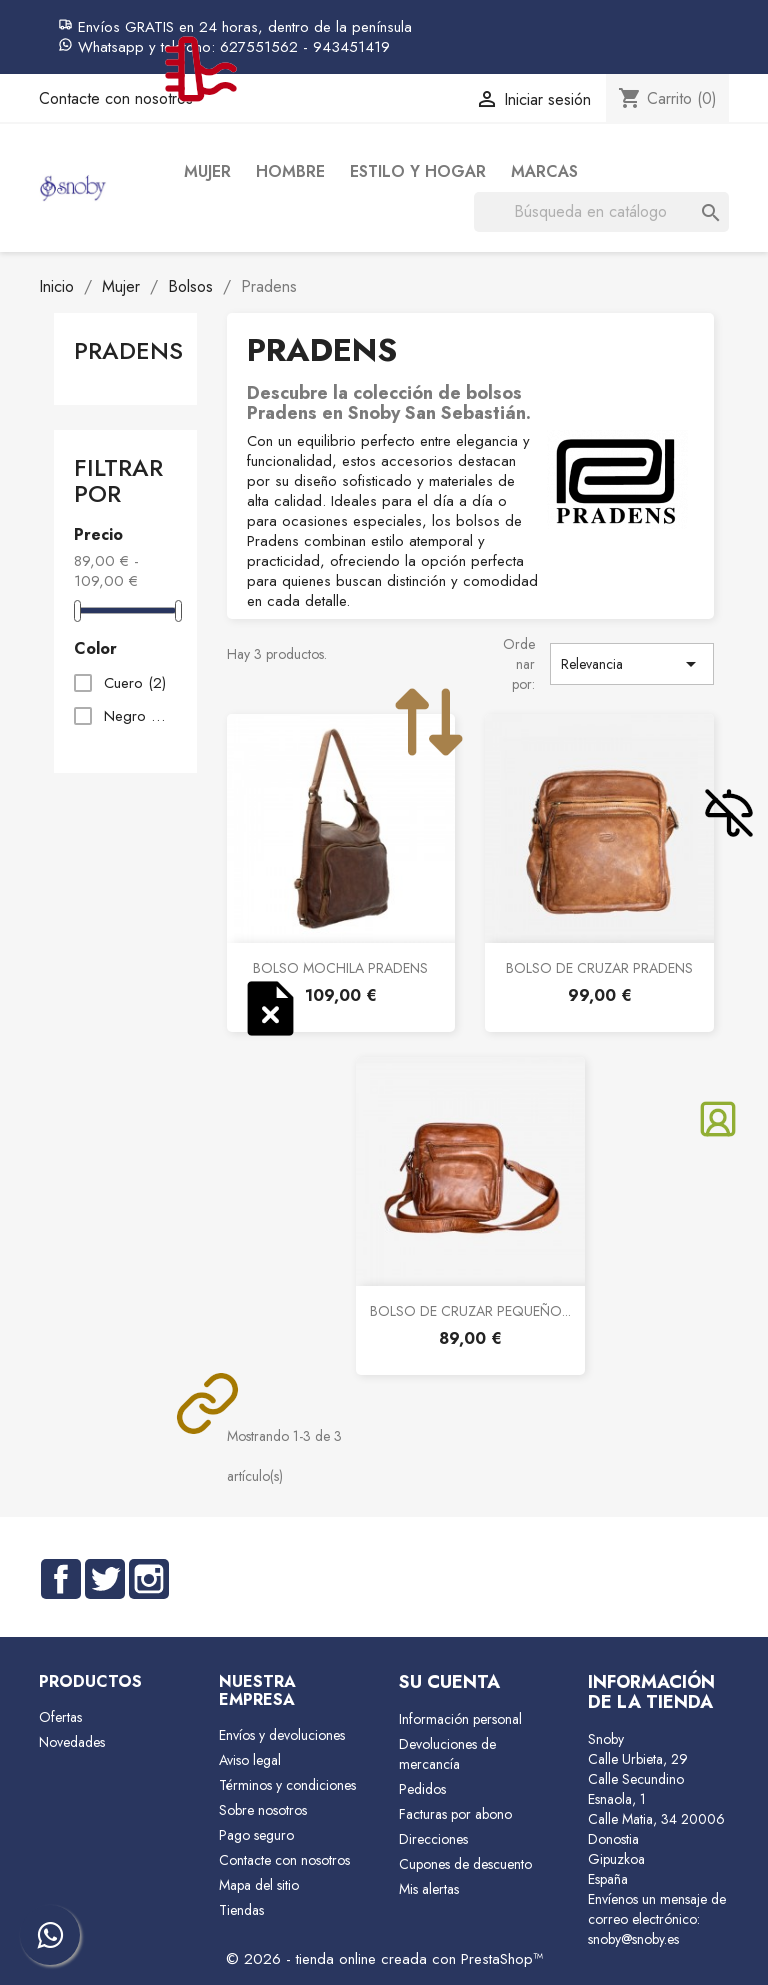 This screenshot has width=768, height=1985. What do you see at coordinates (429, 722) in the screenshot?
I see `adjust vertical size or height` at bounding box center [429, 722].